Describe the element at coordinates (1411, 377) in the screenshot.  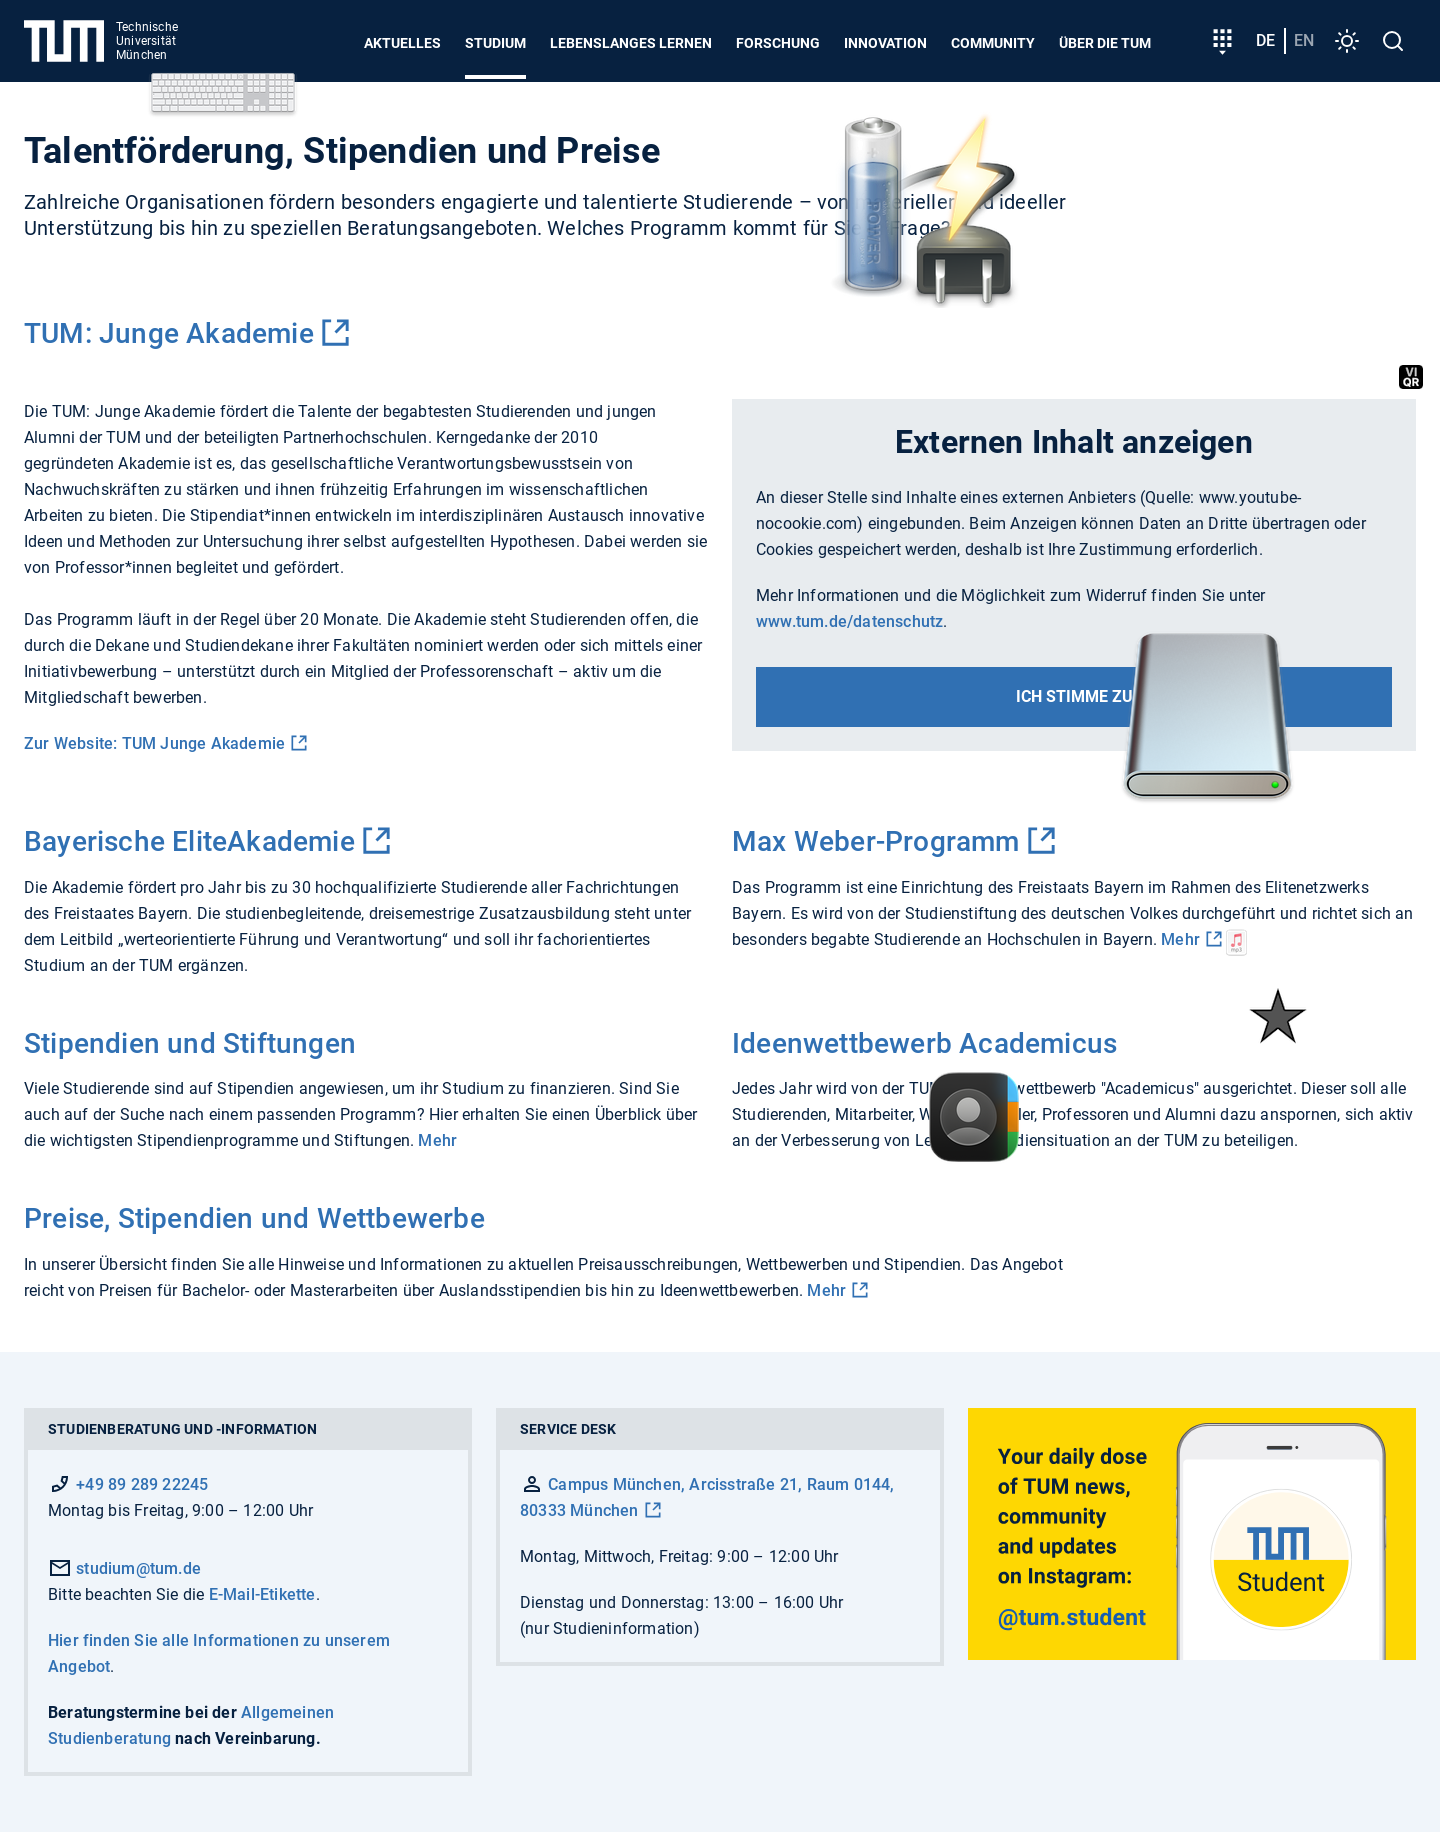
I see `switch to Vietnamese VIQR input method` at that location.